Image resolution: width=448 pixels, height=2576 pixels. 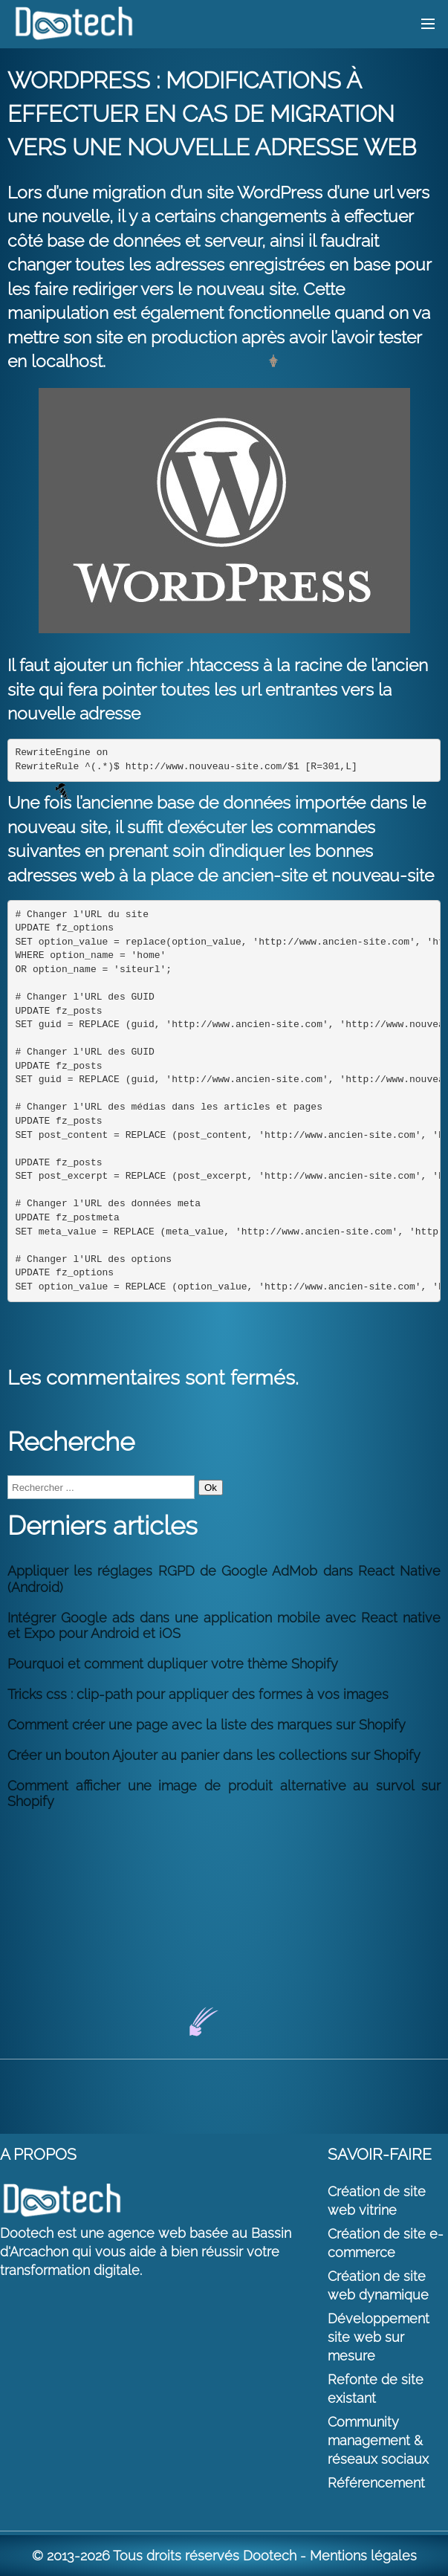 I want to click on hardware or tools category, so click(x=62, y=792).